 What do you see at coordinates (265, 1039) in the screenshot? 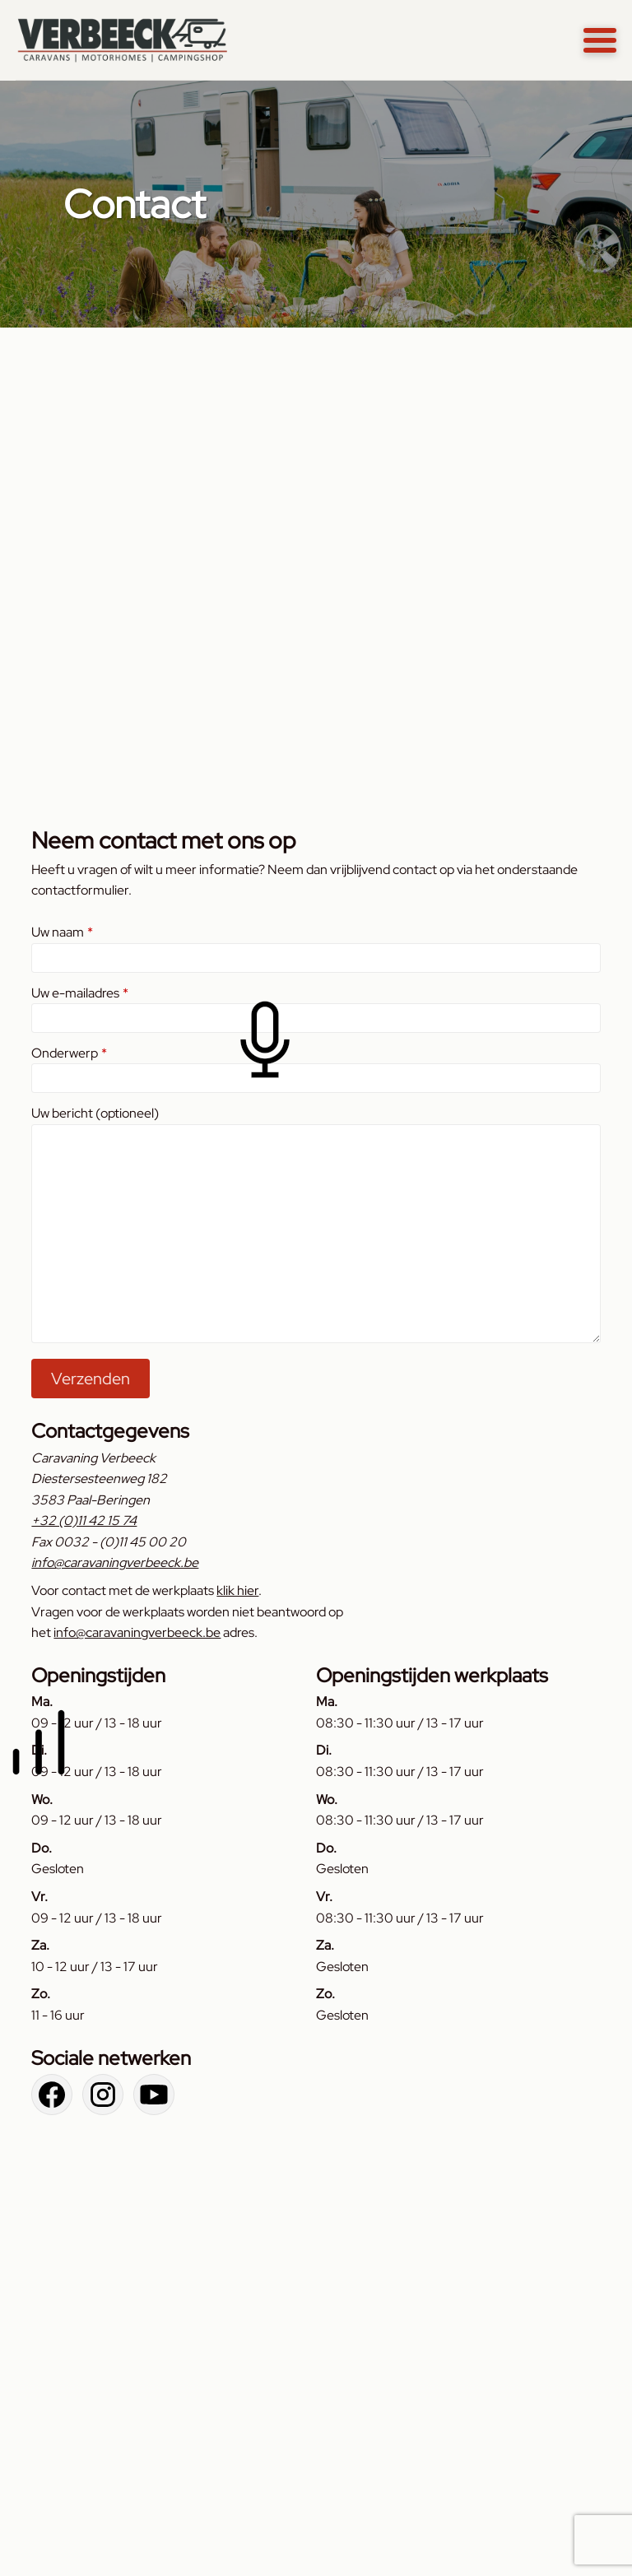
I see `activate voice input or recording` at bounding box center [265, 1039].